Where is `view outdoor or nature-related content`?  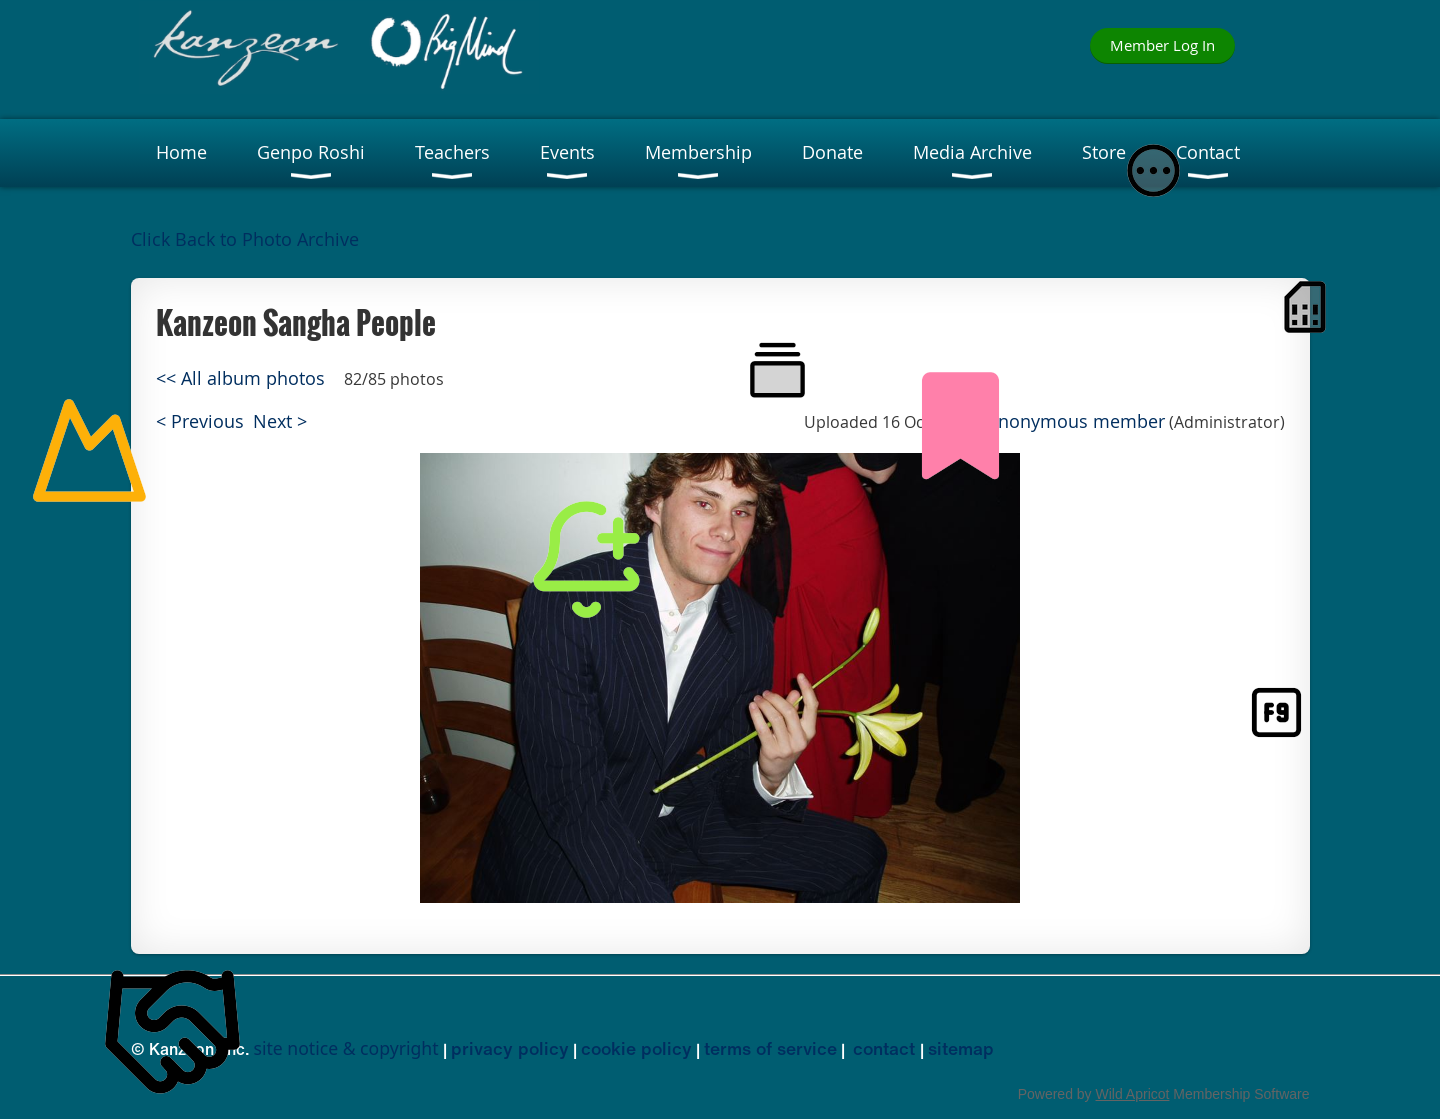
view outdoor or nature-related content is located at coordinates (89, 450).